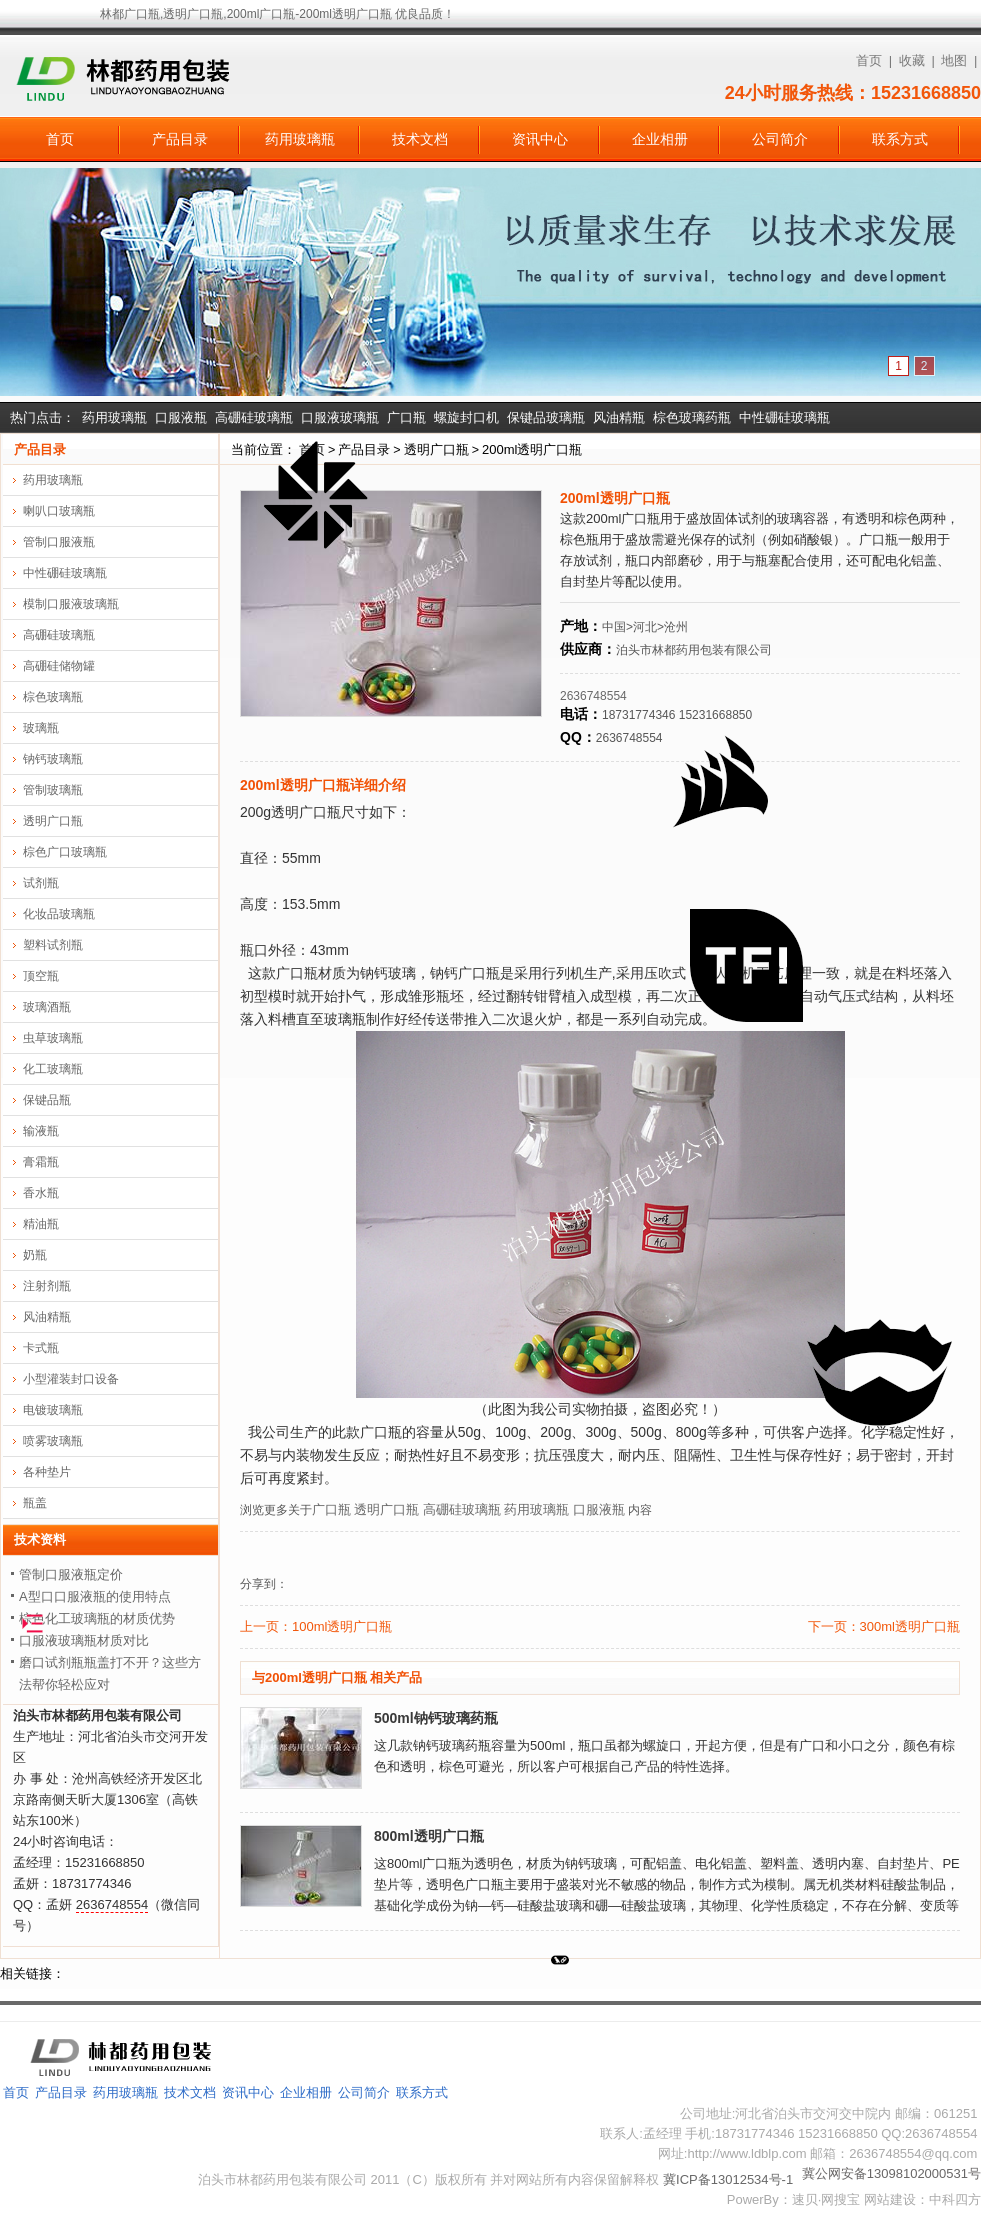  What do you see at coordinates (32, 1623) in the screenshot?
I see `collapse the sidebar menu` at bounding box center [32, 1623].